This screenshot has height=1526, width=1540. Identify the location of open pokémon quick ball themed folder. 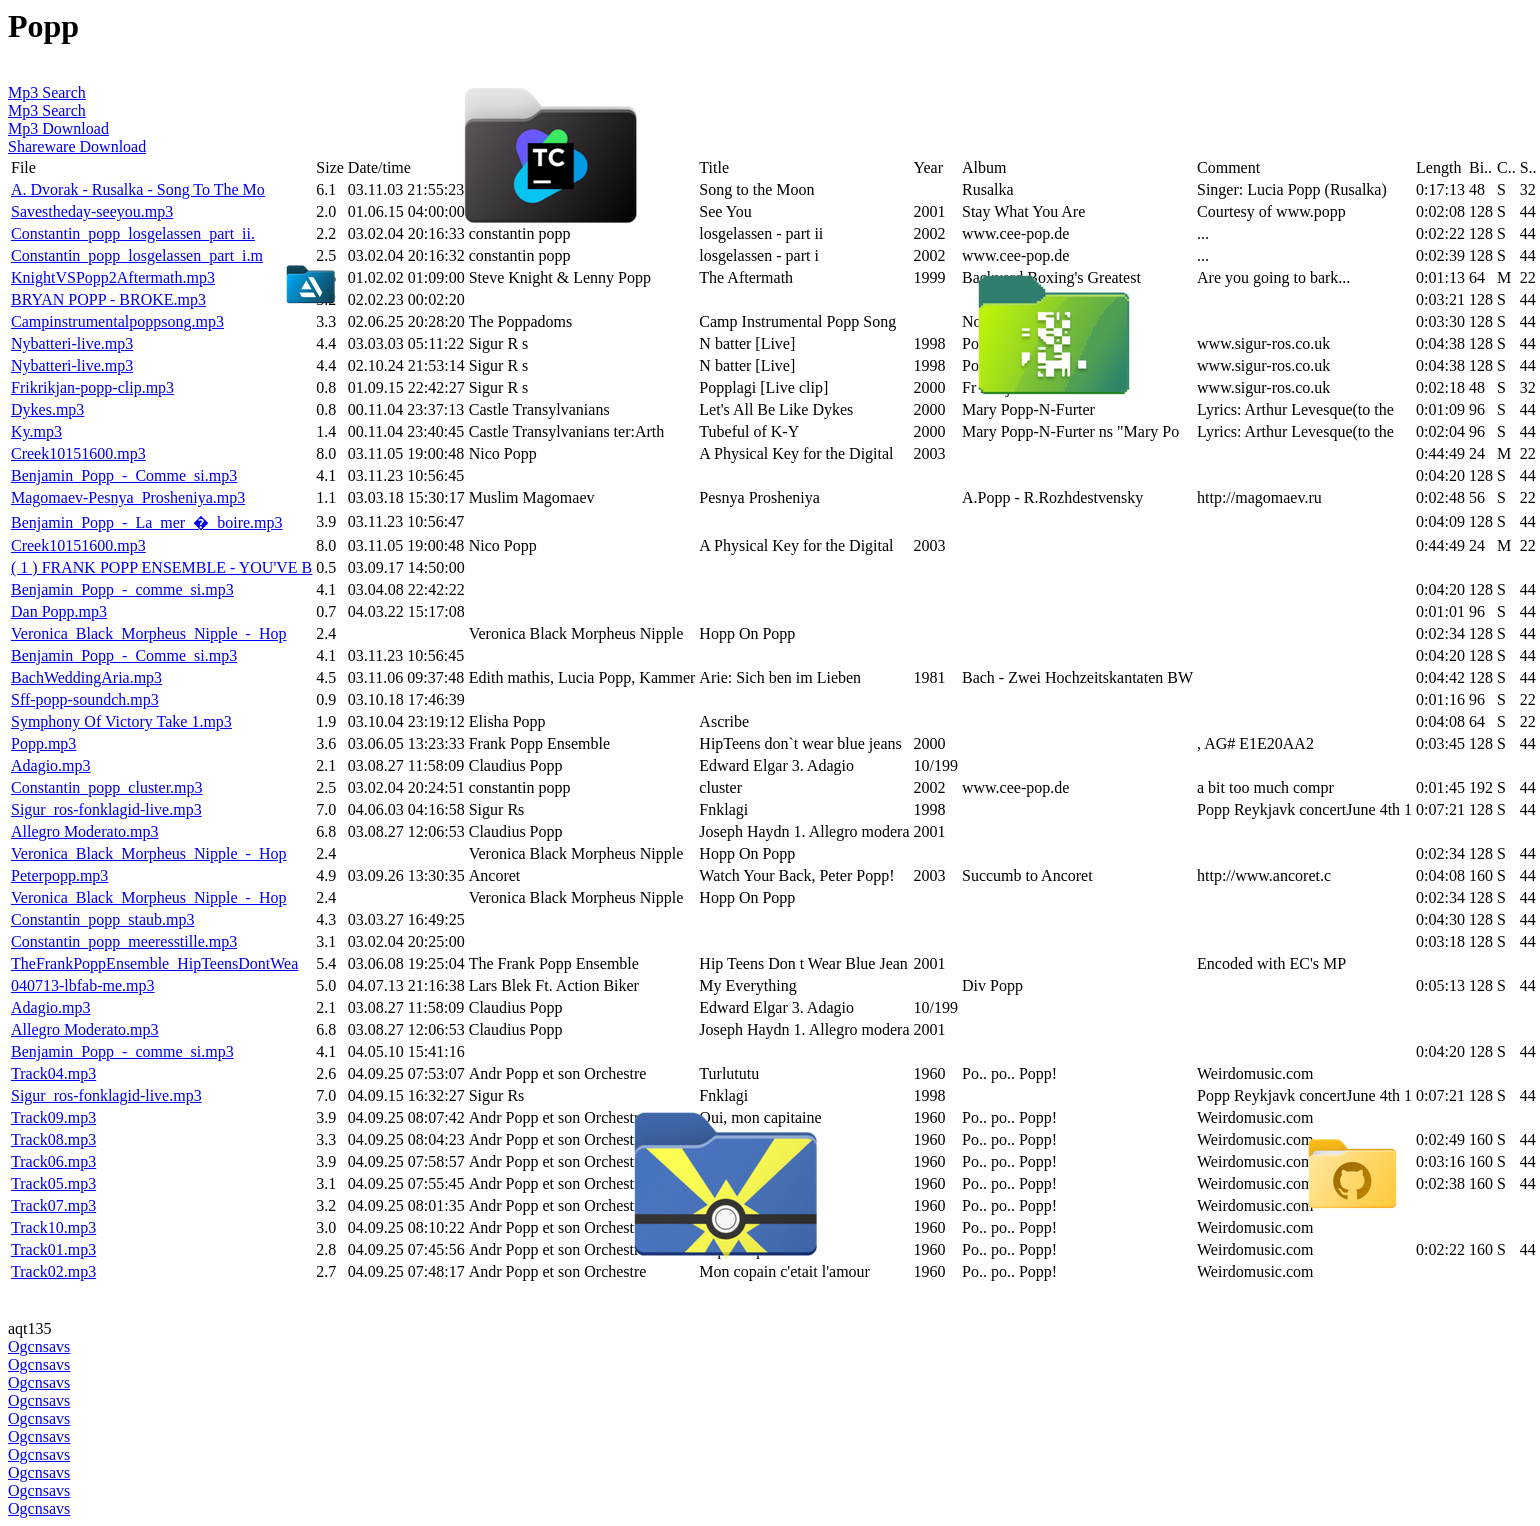
(725, 1189).